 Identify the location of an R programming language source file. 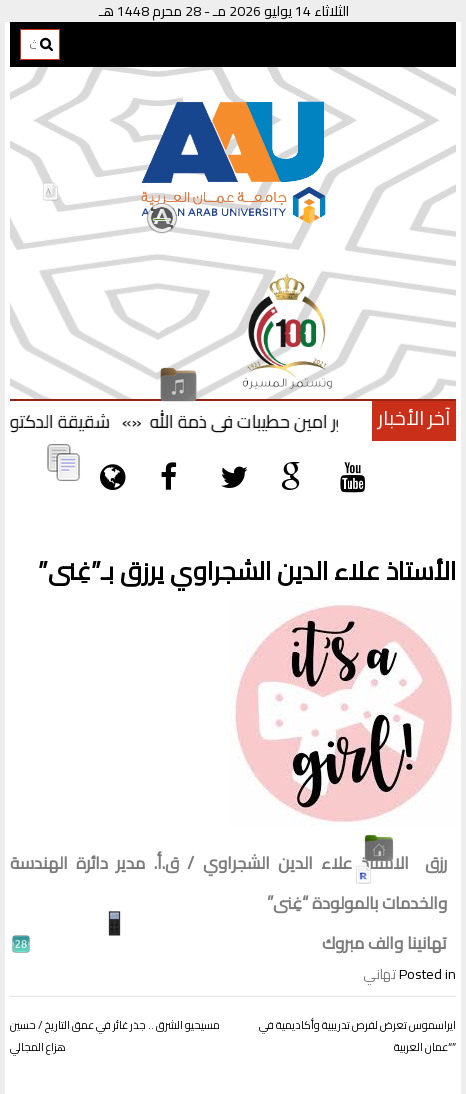
(363, 874).